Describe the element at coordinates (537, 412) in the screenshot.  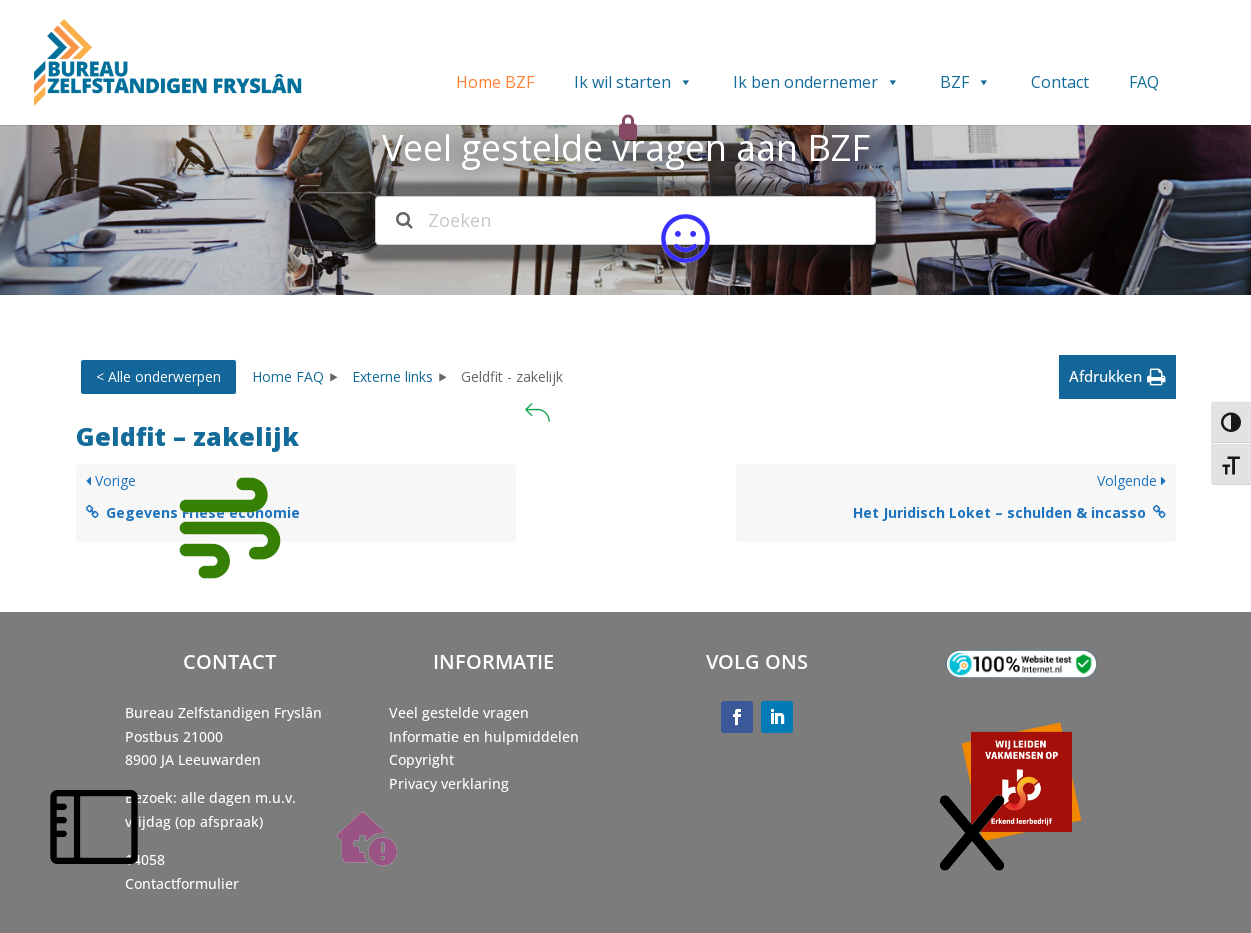
I see `reply to a message` at that location.